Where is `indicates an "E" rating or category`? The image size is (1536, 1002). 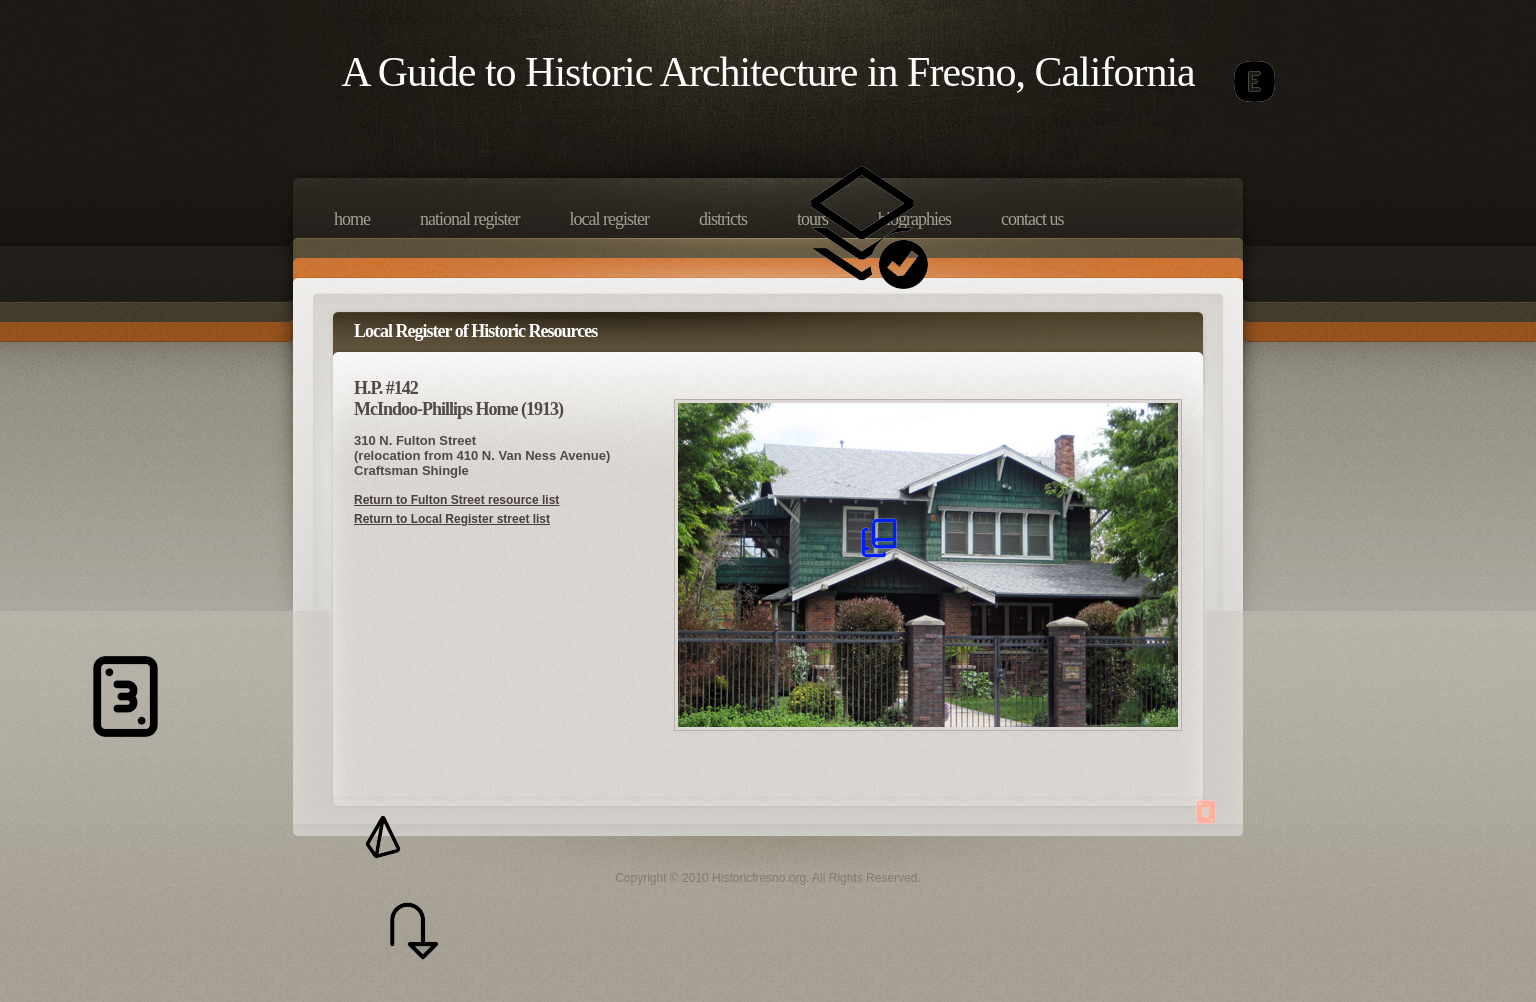 indicates an "E" rating or category is located at coordinates (1254, 81).